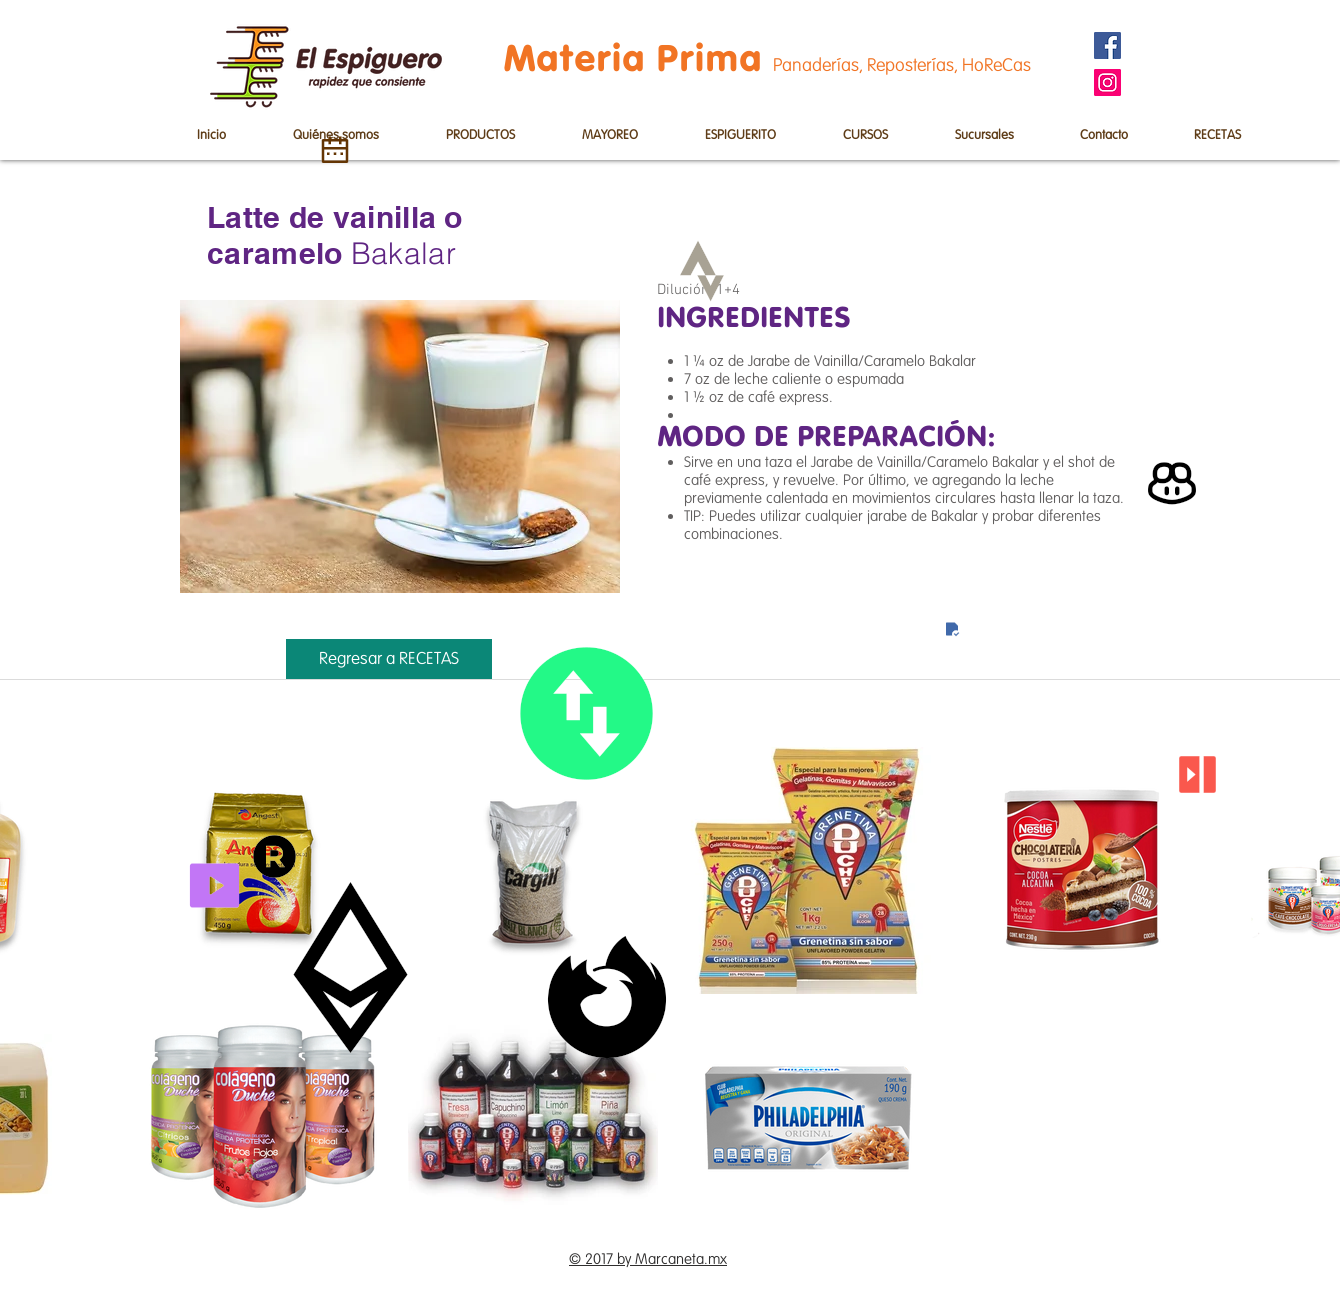 The width and height of the screenshot is (1340, 1300). I want to click on open Firefox browser, so click(607, 997).